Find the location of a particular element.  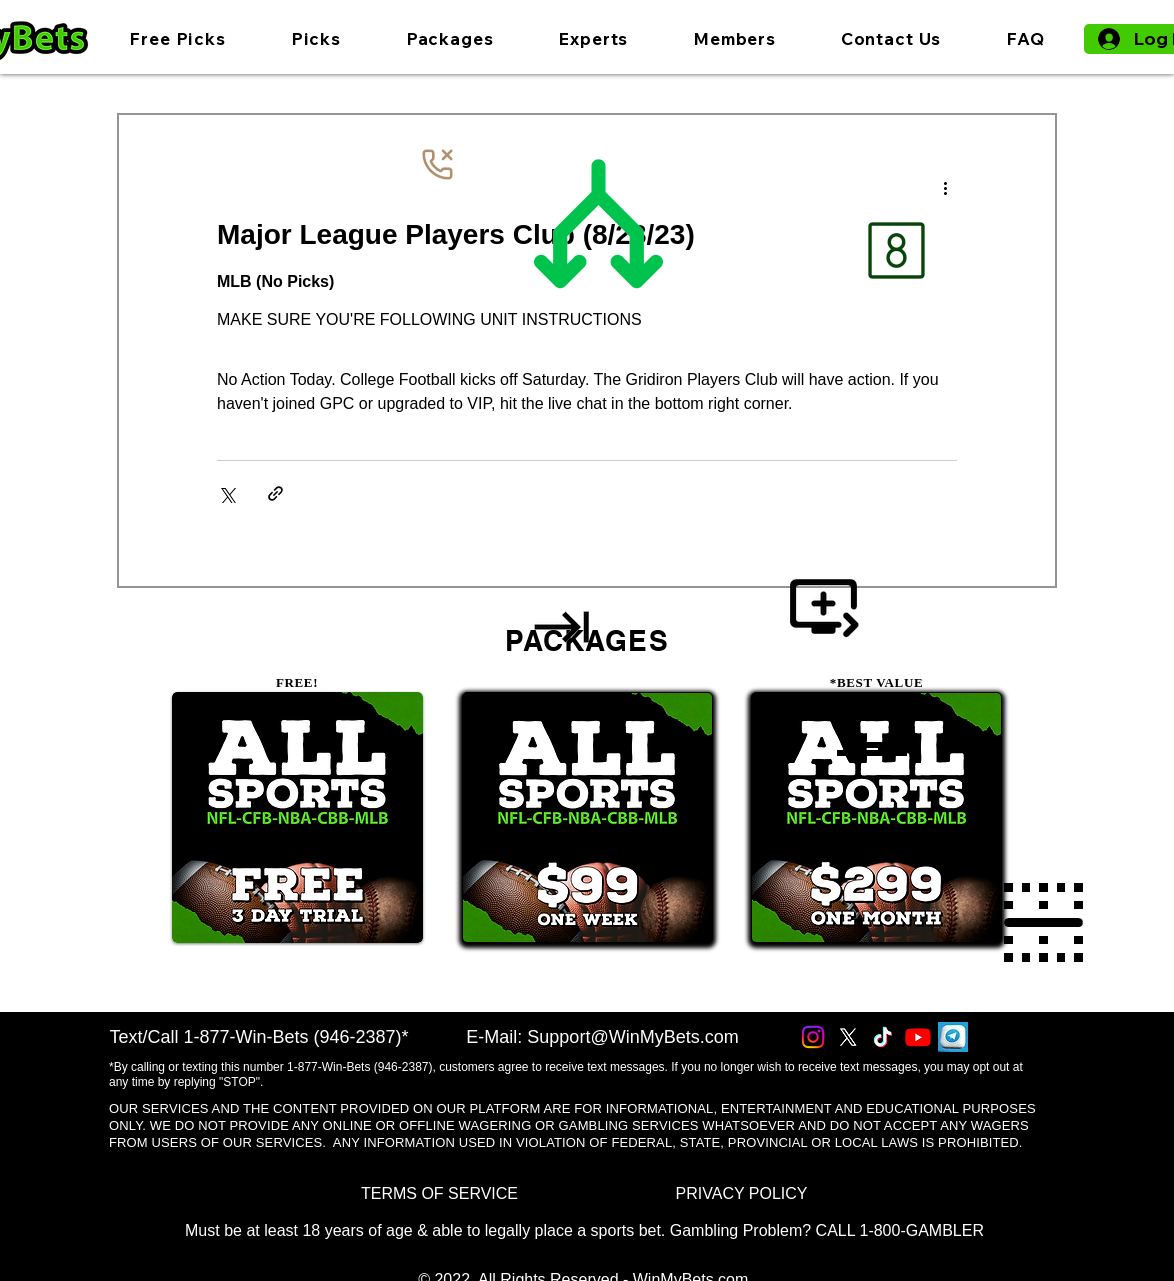

indicates item number eight in a list or sequence is located at coordinates (896, 250).